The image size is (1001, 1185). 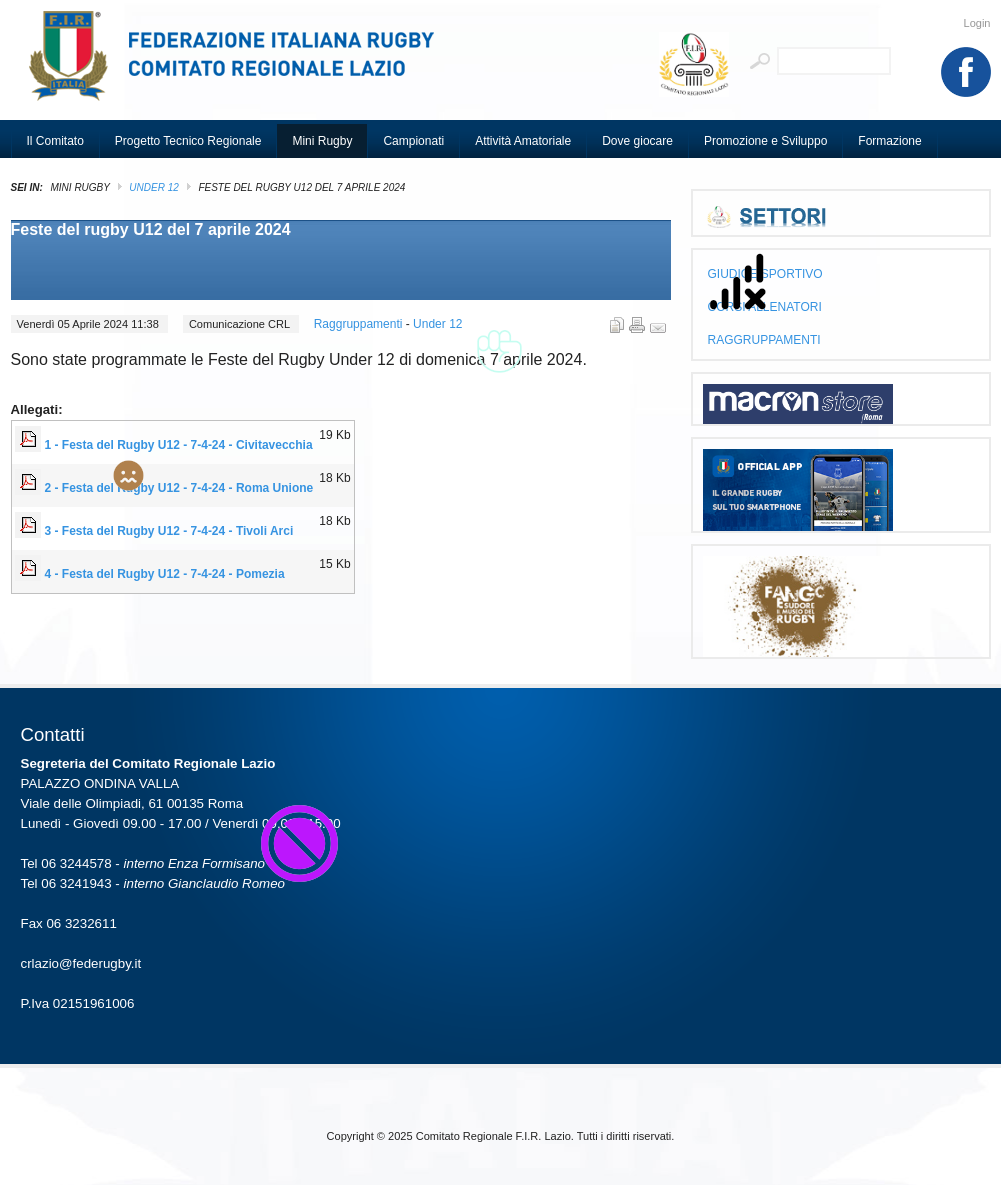 What do you see at coordinates (299, 843) in the screenshot?
I see `indicates a blocked or prohibited action` at bounding box center [299, 843].